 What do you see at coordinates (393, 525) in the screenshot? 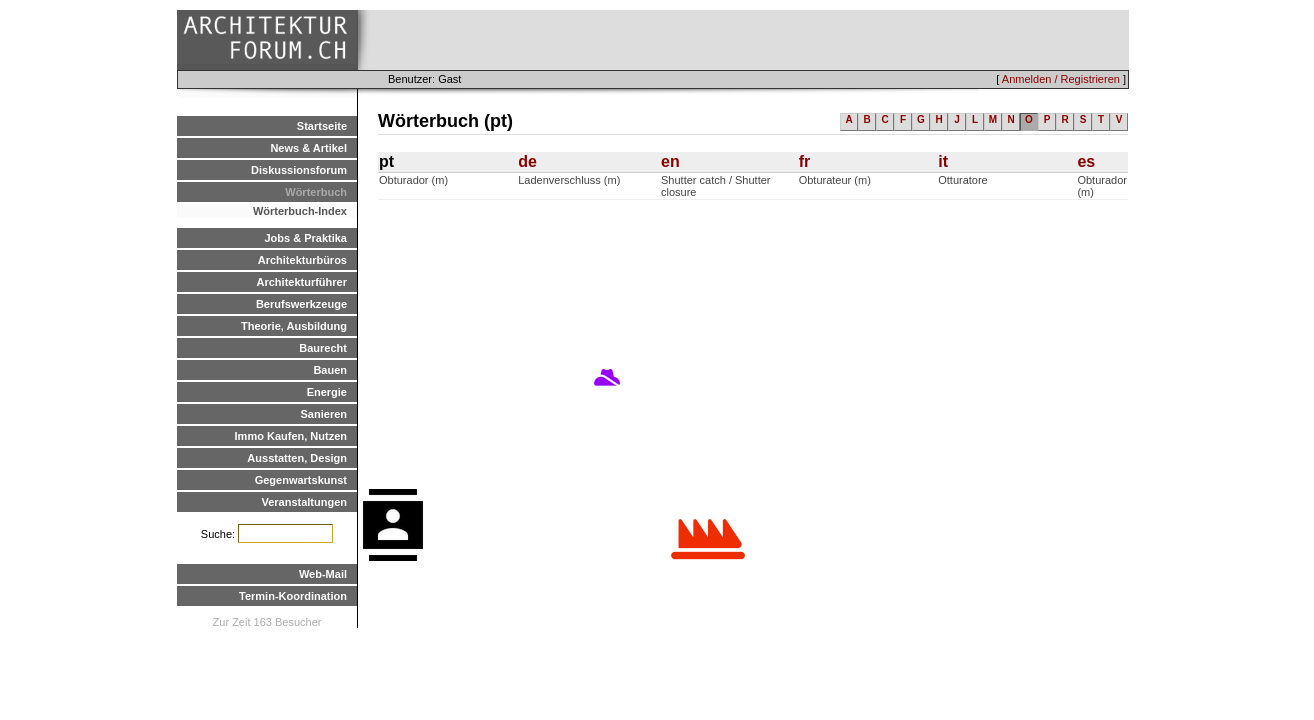
I see `access your contacts list` at bounding box center [393, 525].